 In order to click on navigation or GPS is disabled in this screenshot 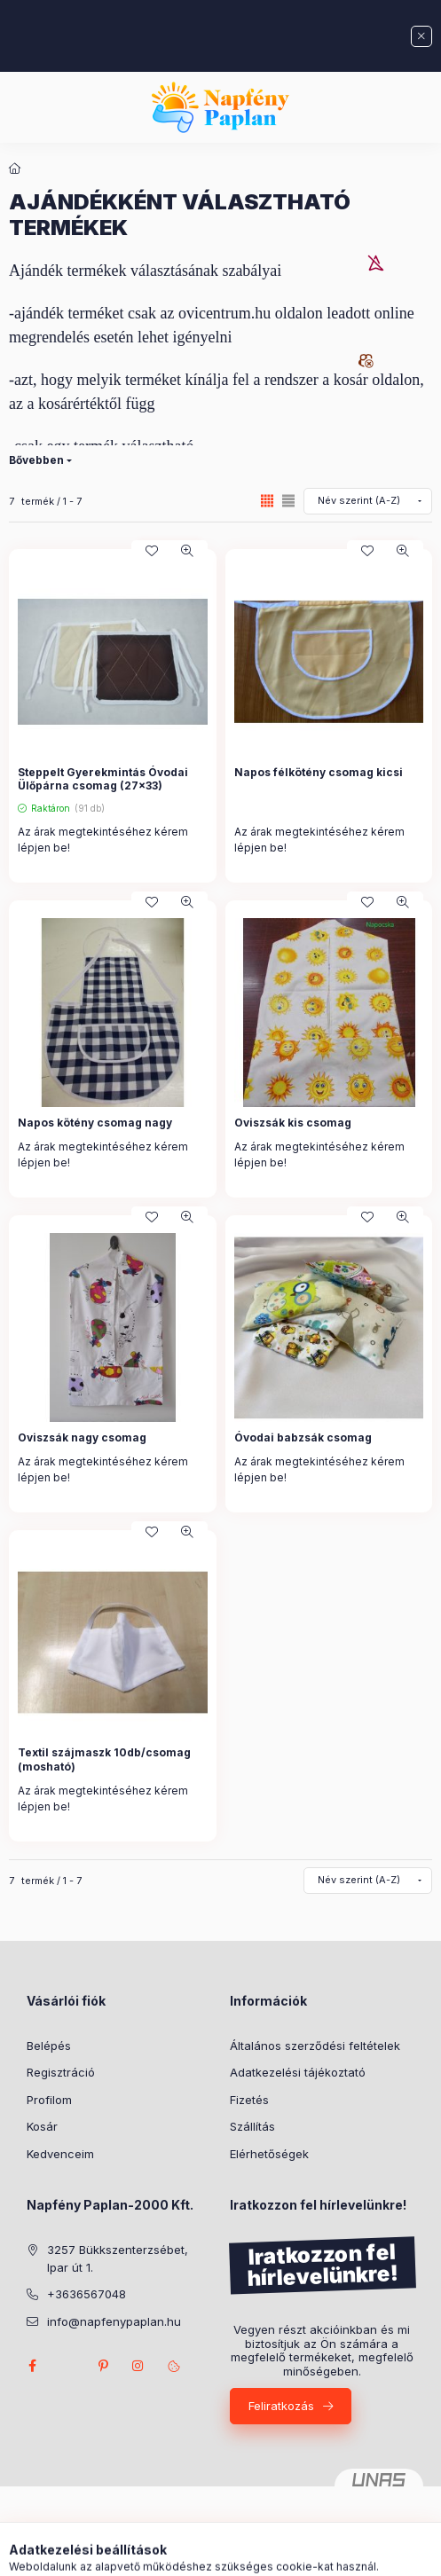, I will do `click(375, 263)`.